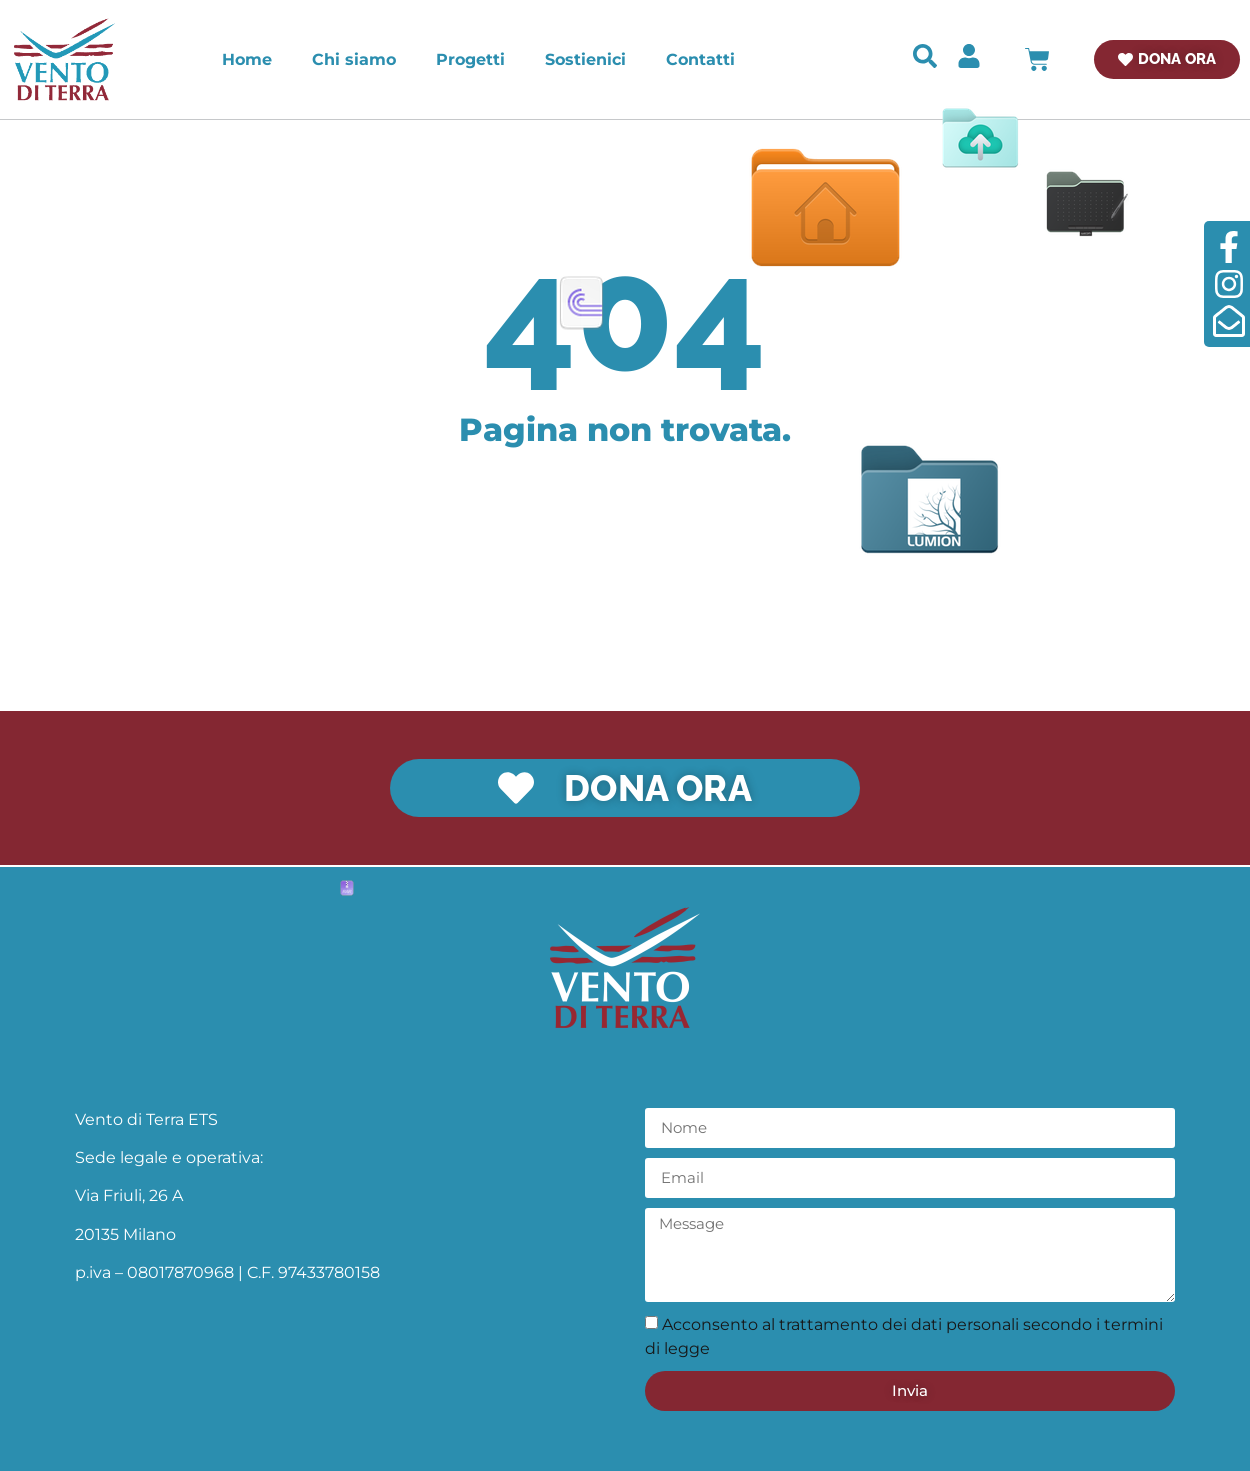 The width and height of the screenshot is (1250, 1471). Describe the element at coordinates (929, 503) in the screenshot. I see `open lumion project files folder` at that location.